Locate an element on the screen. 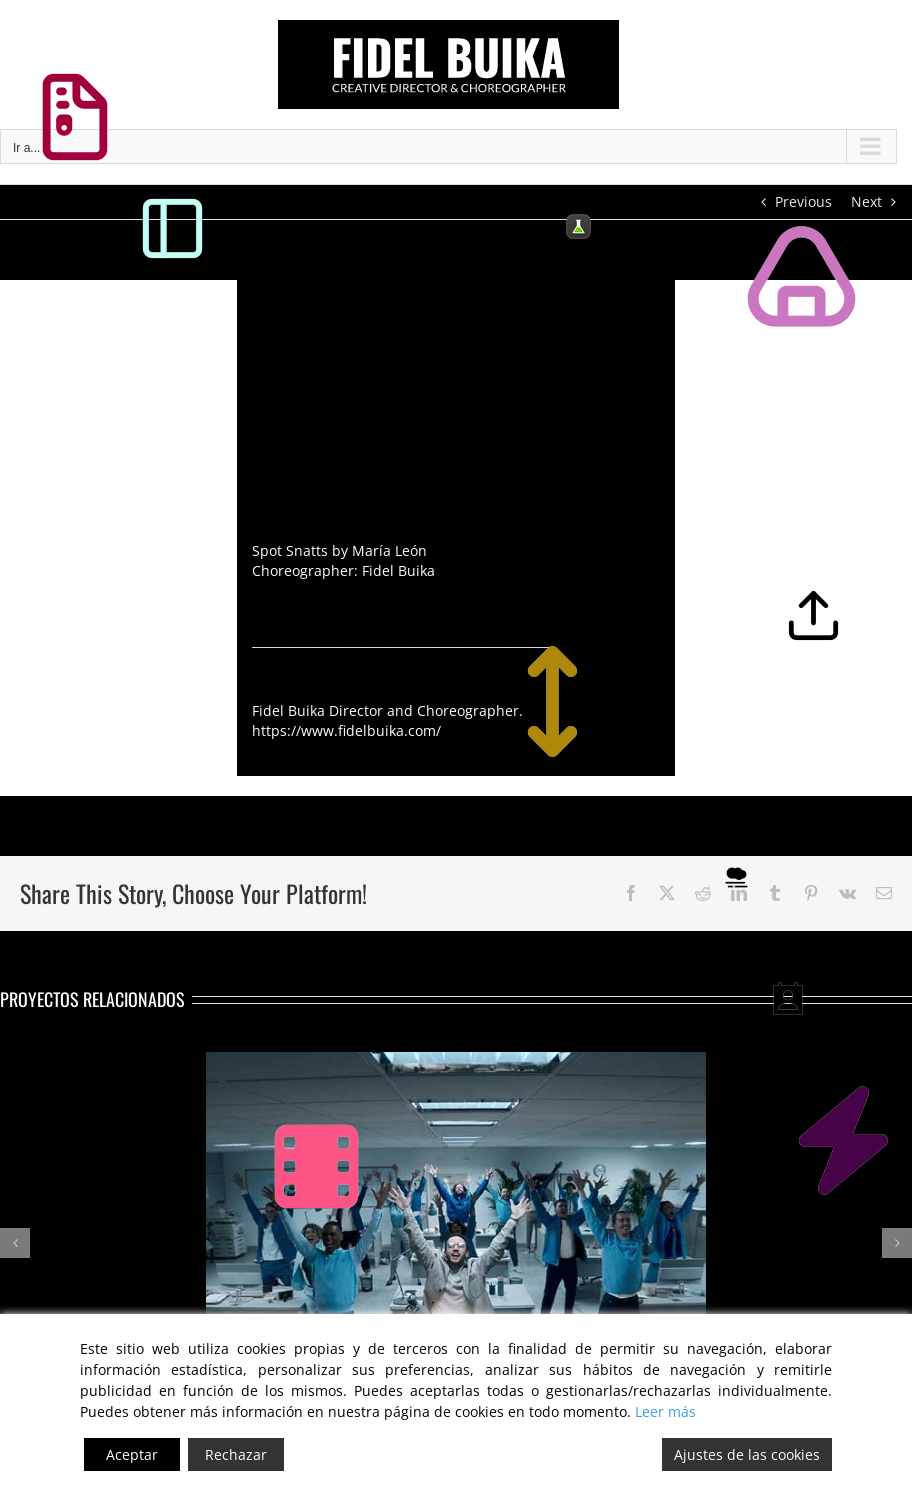  access video or film content is located at coordinates (316, 1166).